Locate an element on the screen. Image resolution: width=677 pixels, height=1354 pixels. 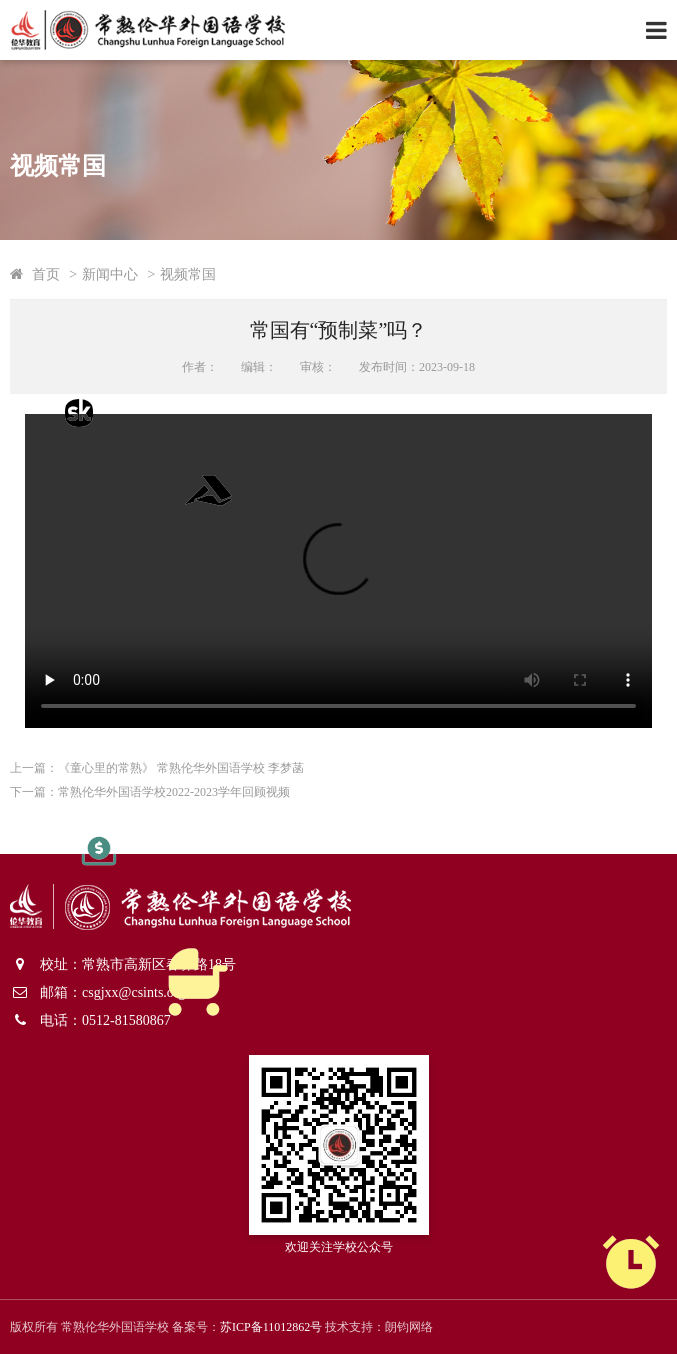
set or manage alarms is located at coordinates (631, 1261).